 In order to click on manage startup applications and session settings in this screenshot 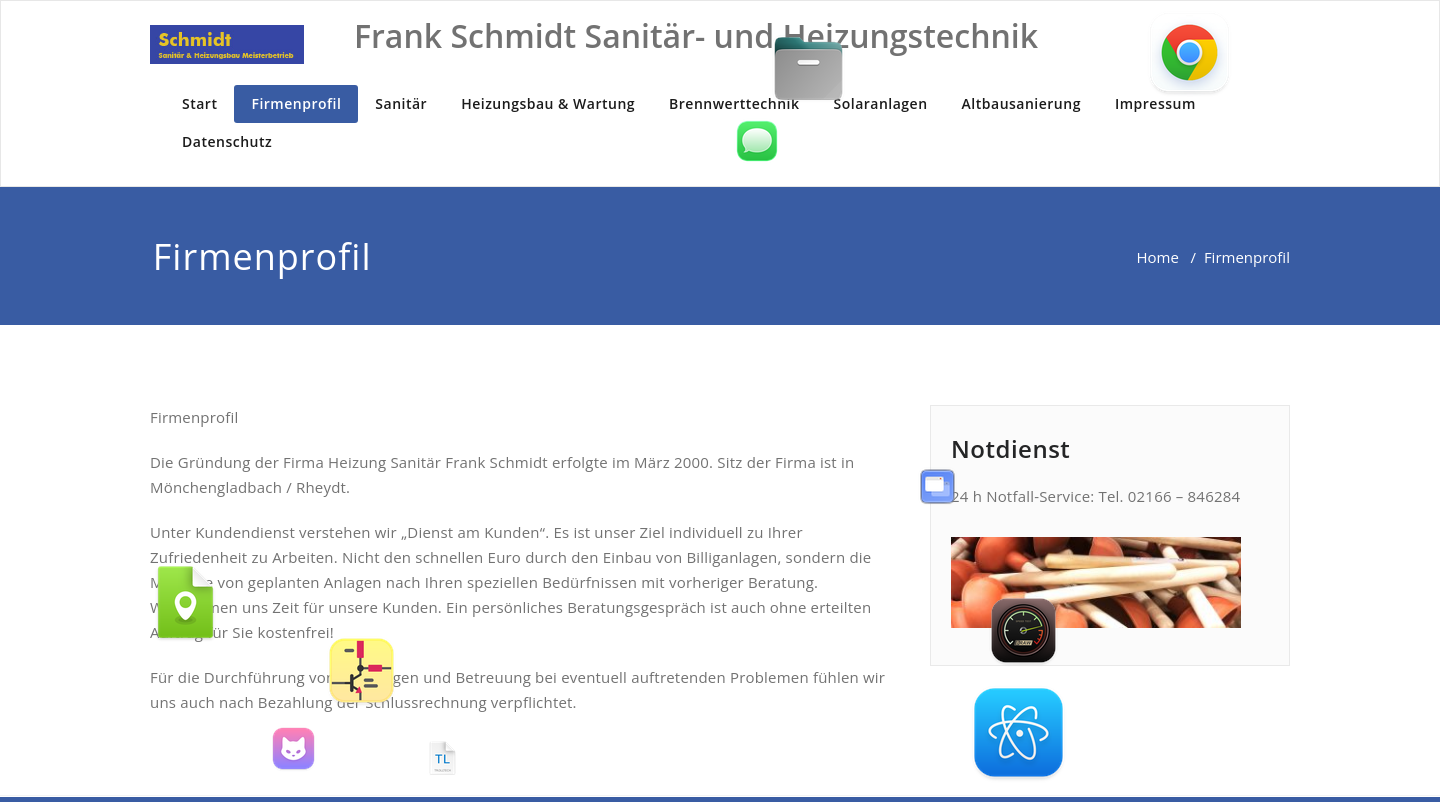, I will do `click(937, 486)`.